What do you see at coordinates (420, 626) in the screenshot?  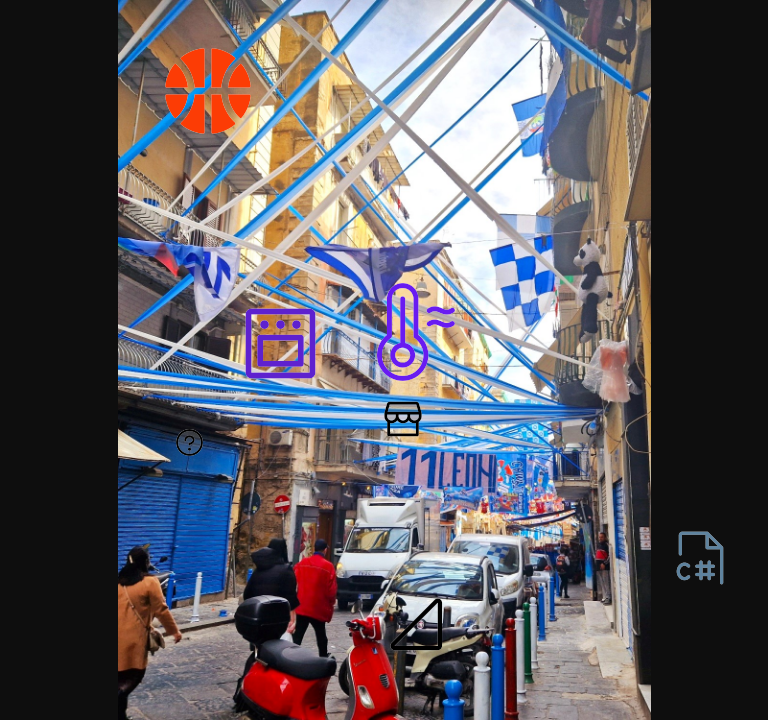 I see `indicates no cellular signal available` at bounding box center [420, 626].